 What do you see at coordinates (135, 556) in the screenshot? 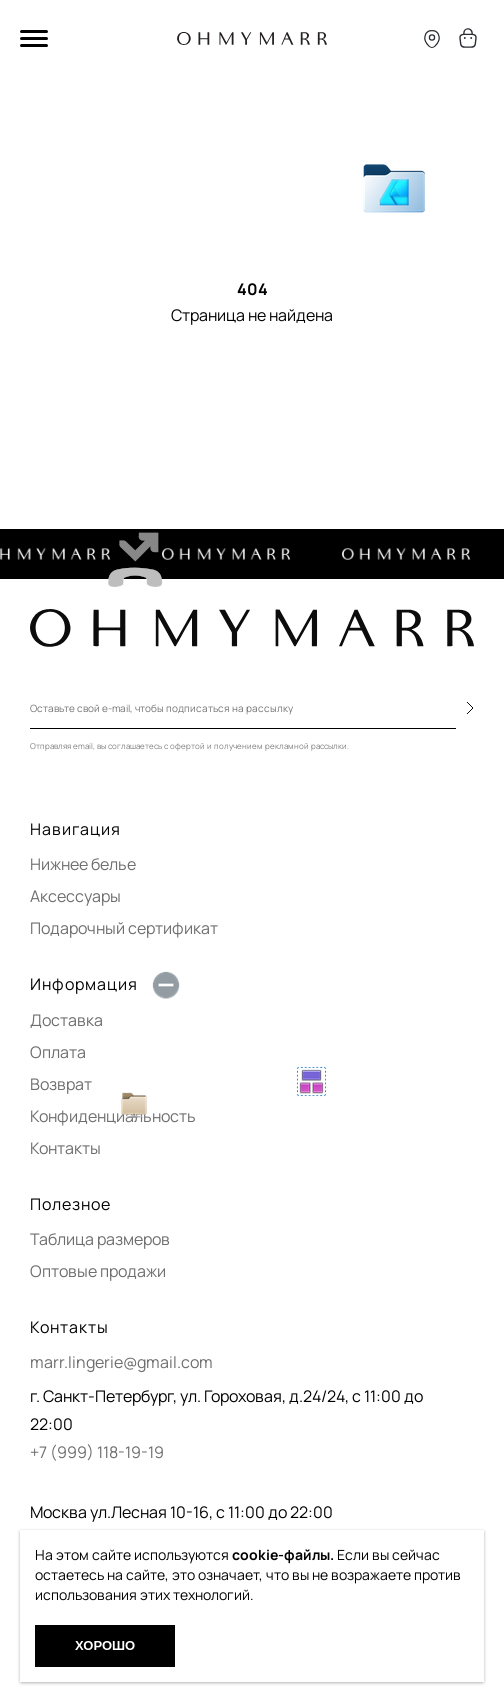
I see `indicates a missed phone call` at bounding box center [135, 556].